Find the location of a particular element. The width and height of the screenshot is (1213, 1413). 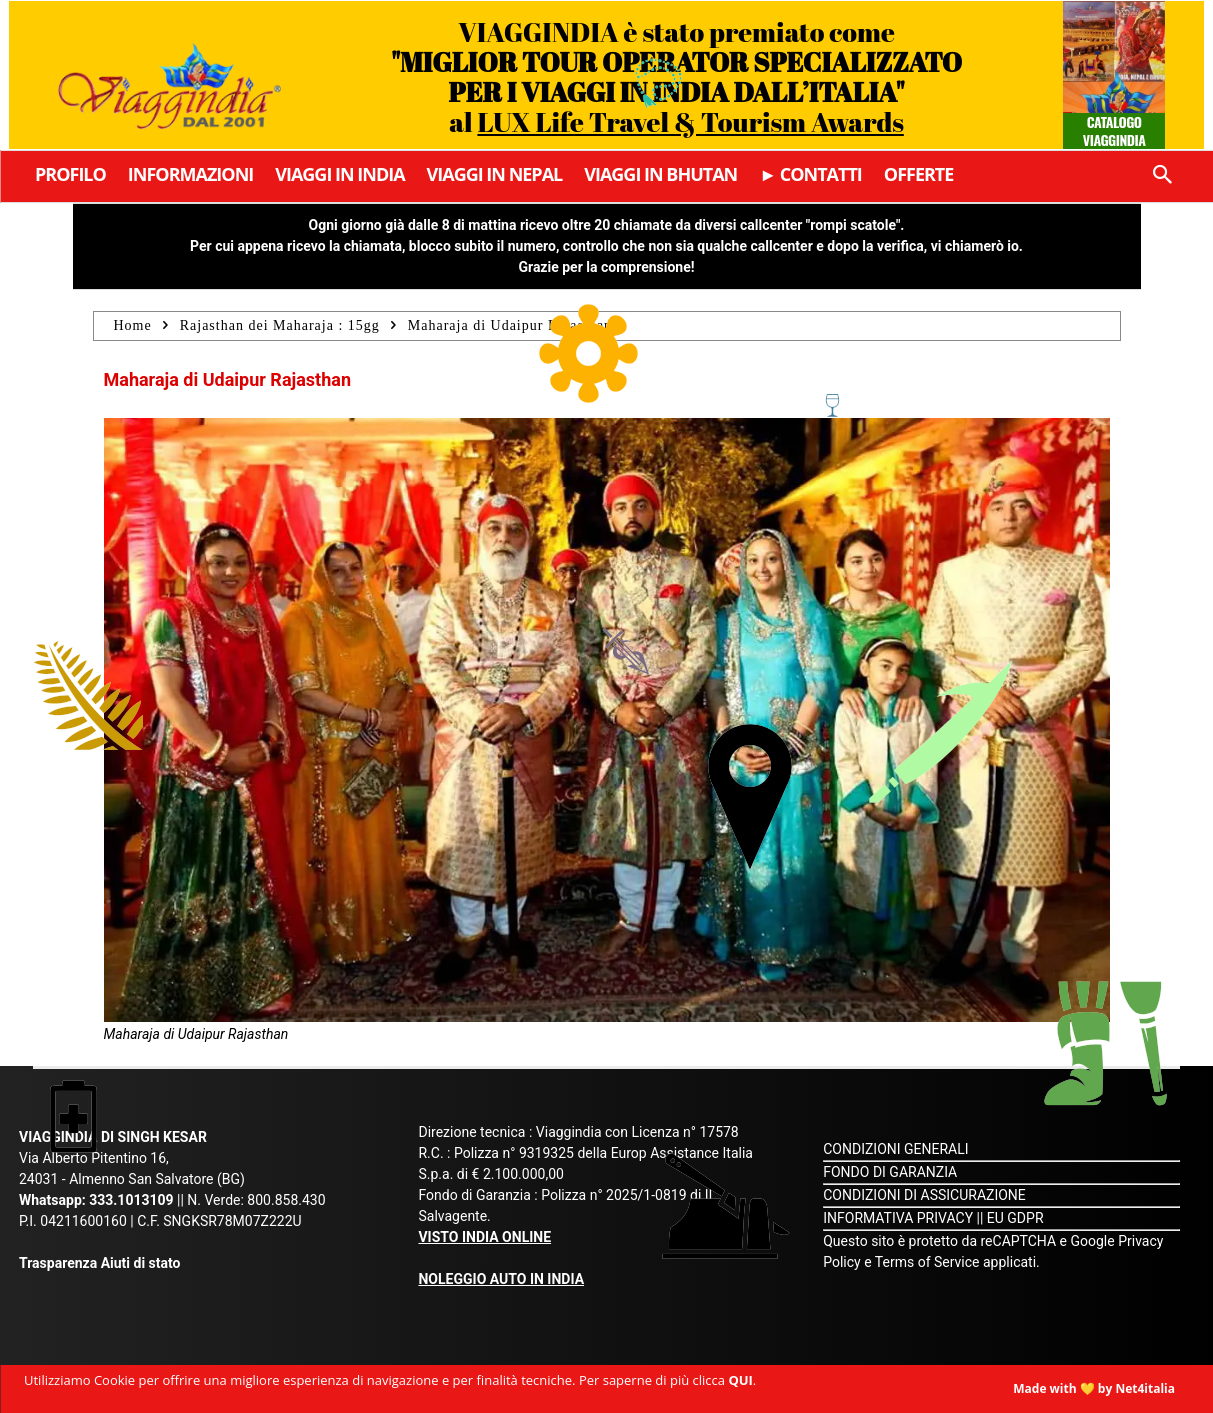

activate spiral thrust attack ability is located at coordinates (626, 651).